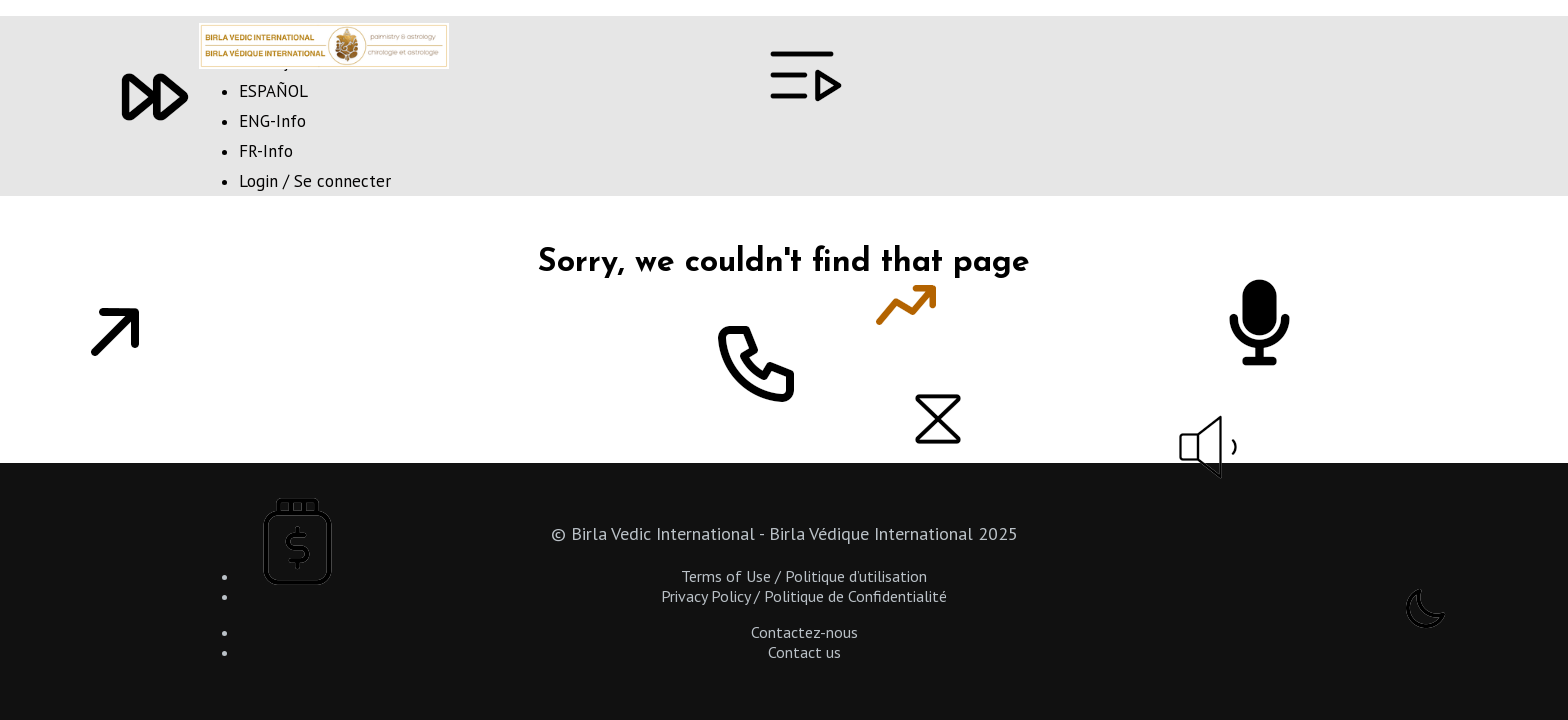 This screenshot has width=1568, height=720. What do you see at coordinates (758, 362) in the screenshot?
I see `make a phone call` at bounding box center [758, 362].